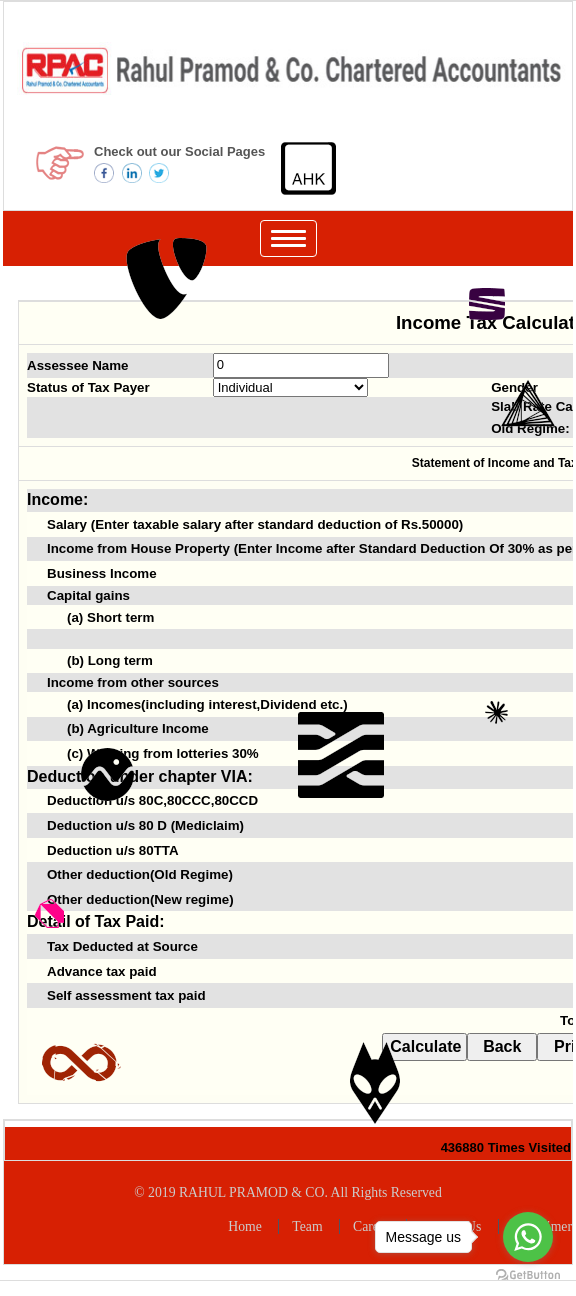 The width and height of the screenshot is (576, 1296). What do you see at coordinates (81, 1062) in the screenshot?
I see `infinityfree web hosting service logo` at bounding box center [81, 1062].